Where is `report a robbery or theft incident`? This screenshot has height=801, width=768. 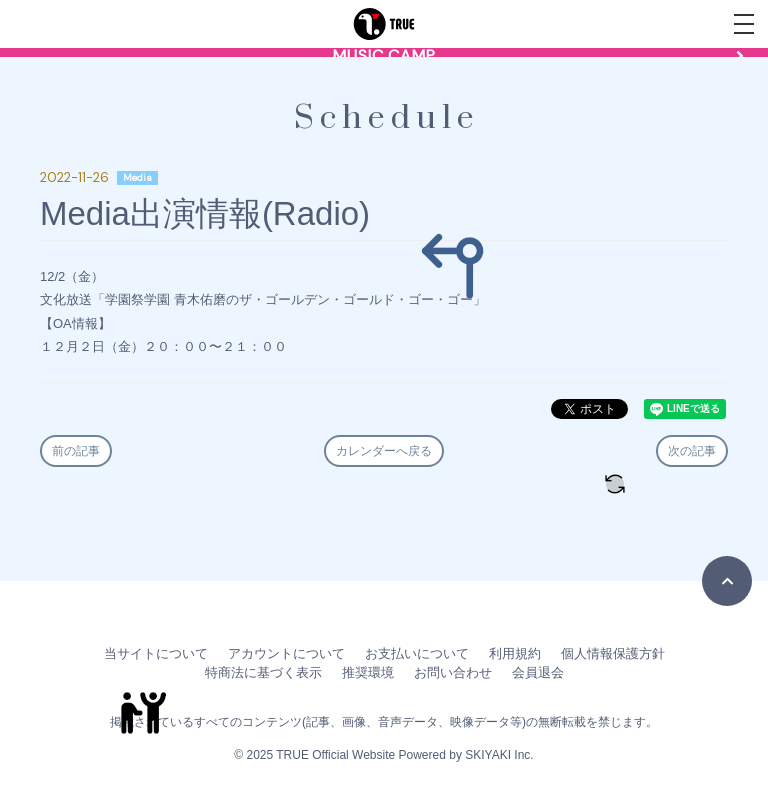 report a robbery or theft incident is located at coordinates (144, 713).